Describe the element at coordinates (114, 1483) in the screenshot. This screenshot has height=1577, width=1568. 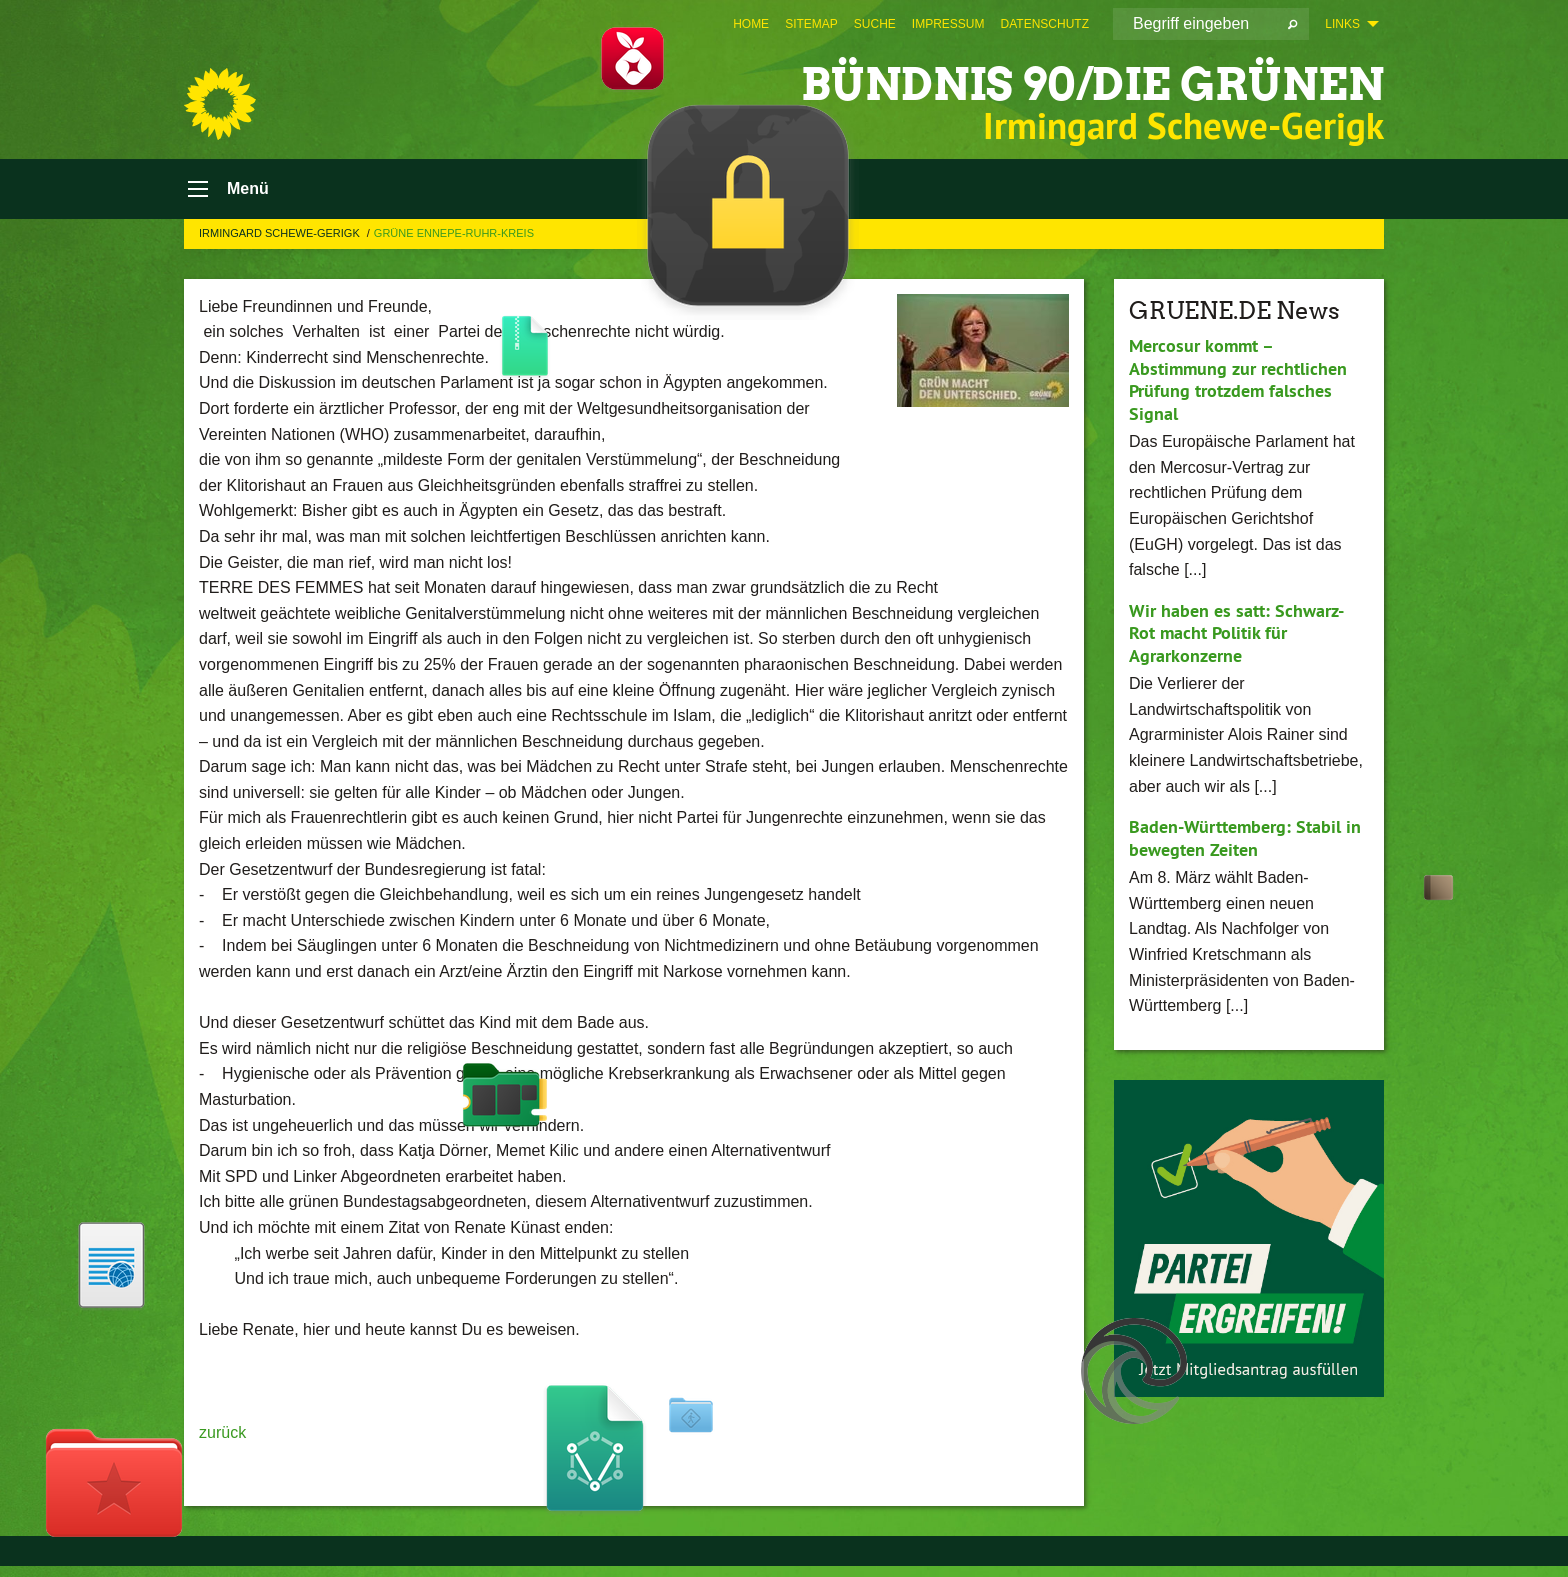
I see `access your bookmarked or favorited files` at that location.